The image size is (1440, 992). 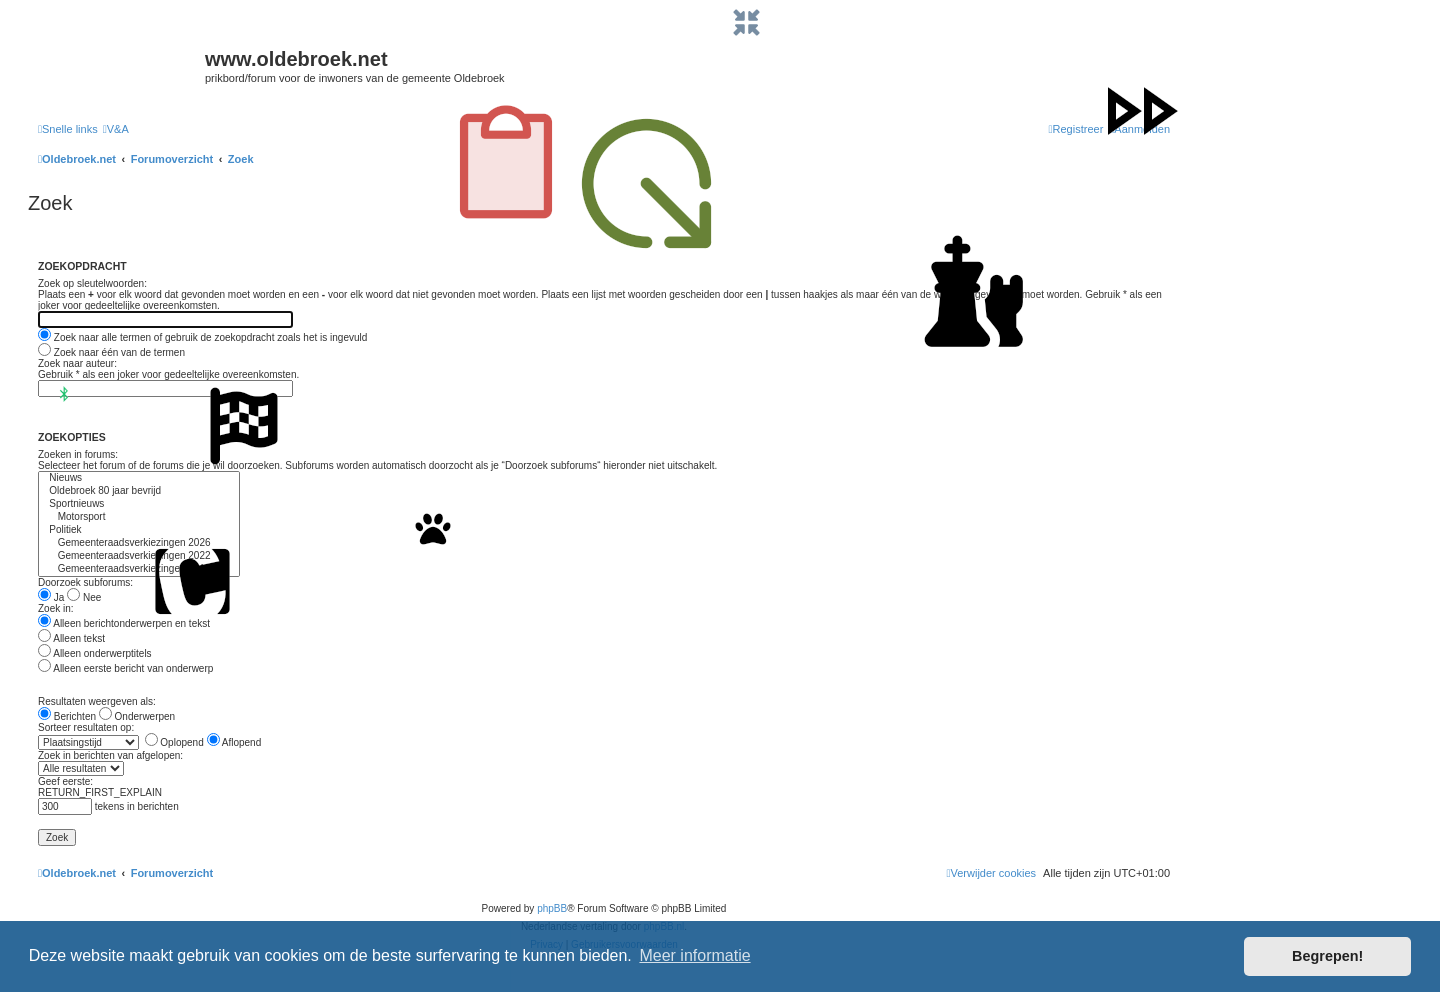 I want to click on expand content to bottom-right, so click(x=646, y=183).